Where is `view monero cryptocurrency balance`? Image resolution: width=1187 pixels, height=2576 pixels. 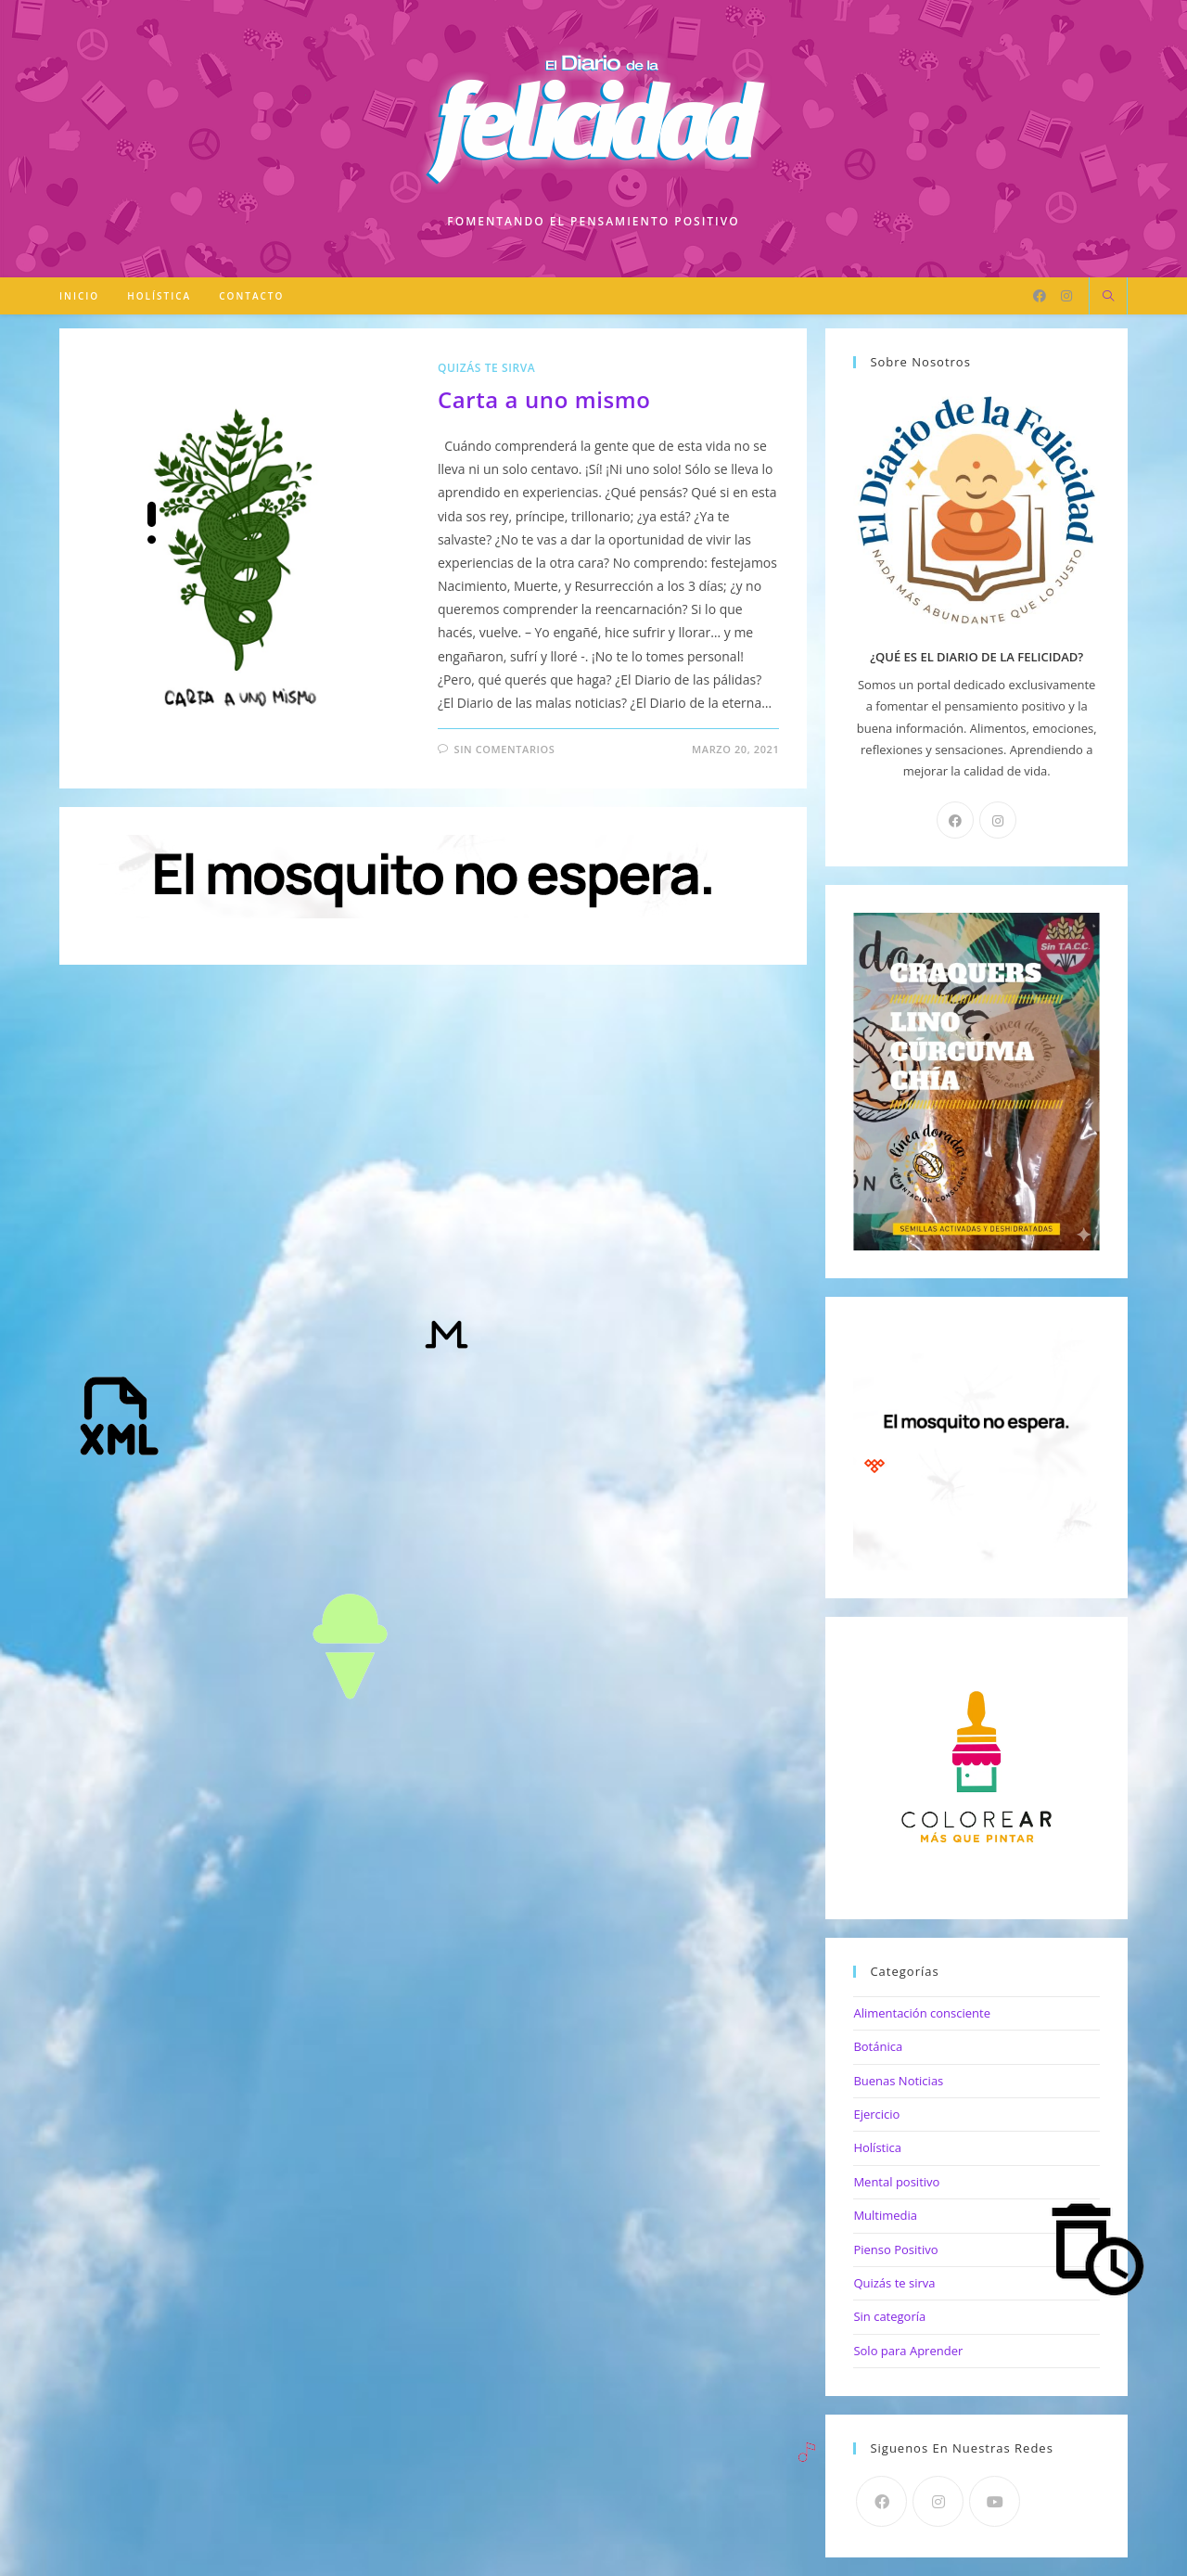 view monero cryptocurrency balance is located at coordinates (446, 1333).